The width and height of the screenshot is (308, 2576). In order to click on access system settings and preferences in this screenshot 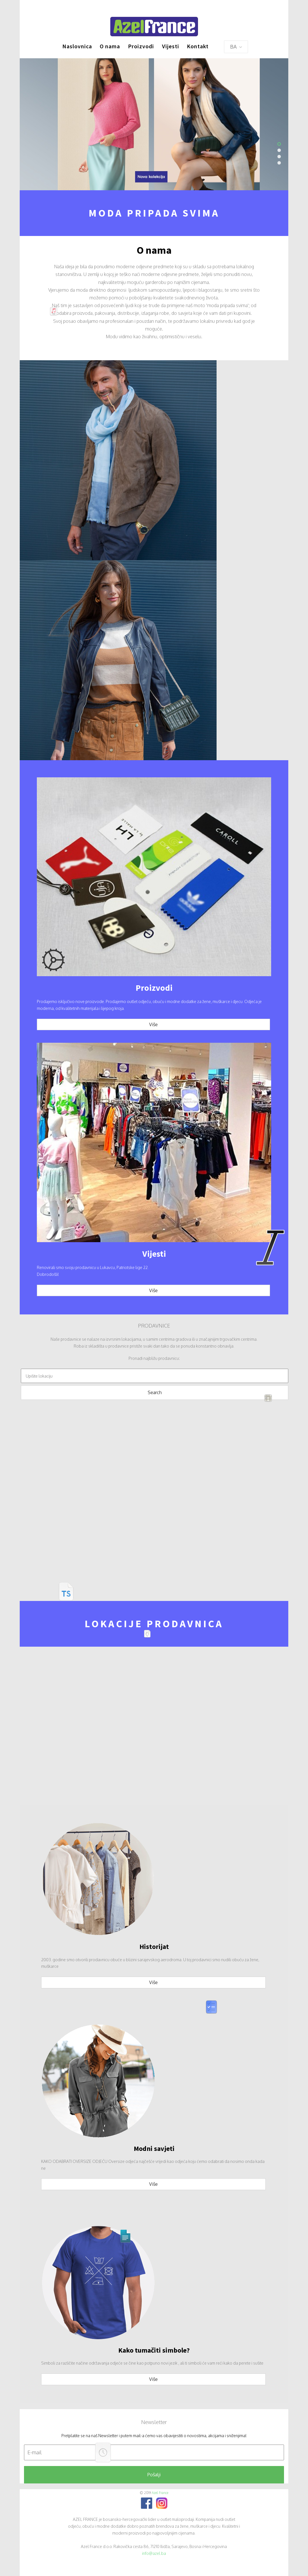, I will do `click(53, 960)`.